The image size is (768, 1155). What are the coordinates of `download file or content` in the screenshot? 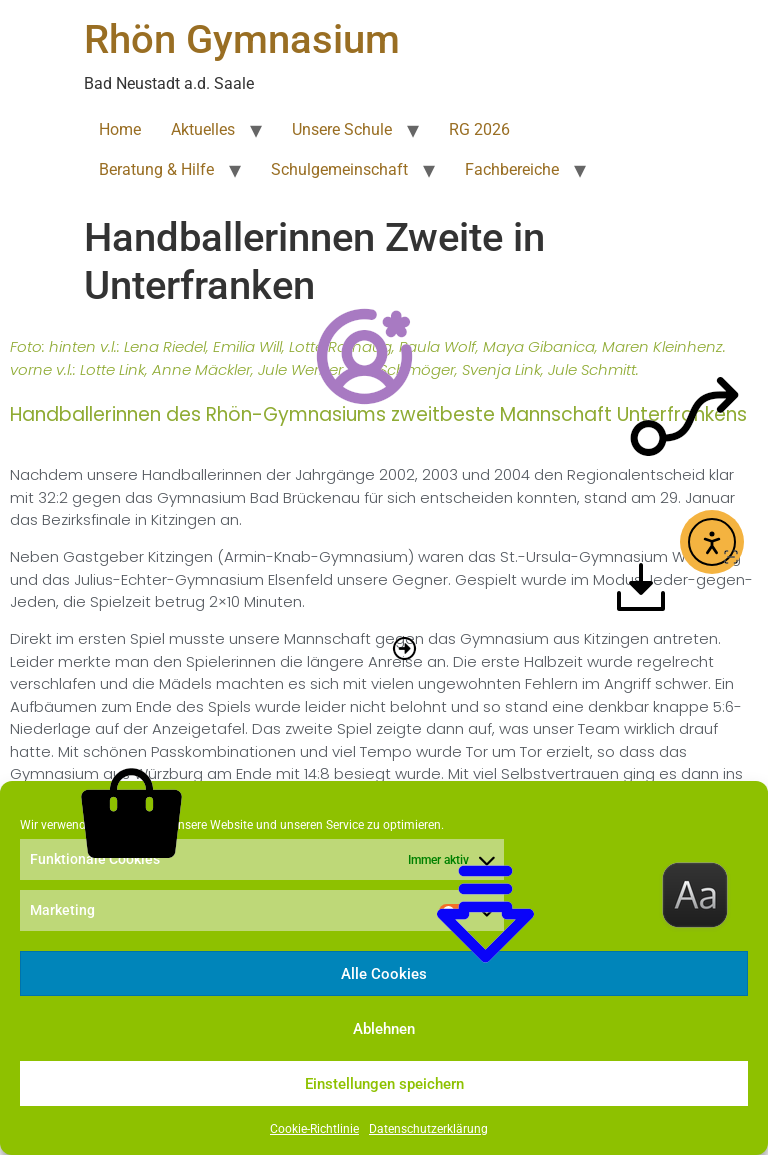 It's located at (485, 910).